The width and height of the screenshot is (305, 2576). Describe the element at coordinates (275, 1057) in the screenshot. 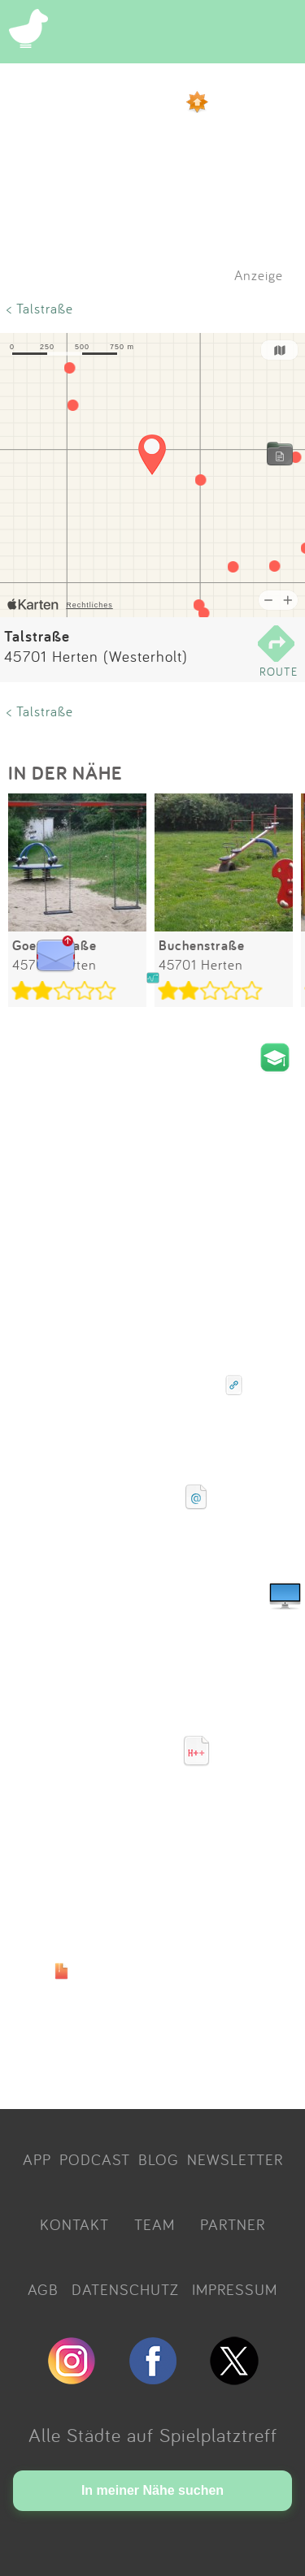

I see `open education or learning apps` at that location.